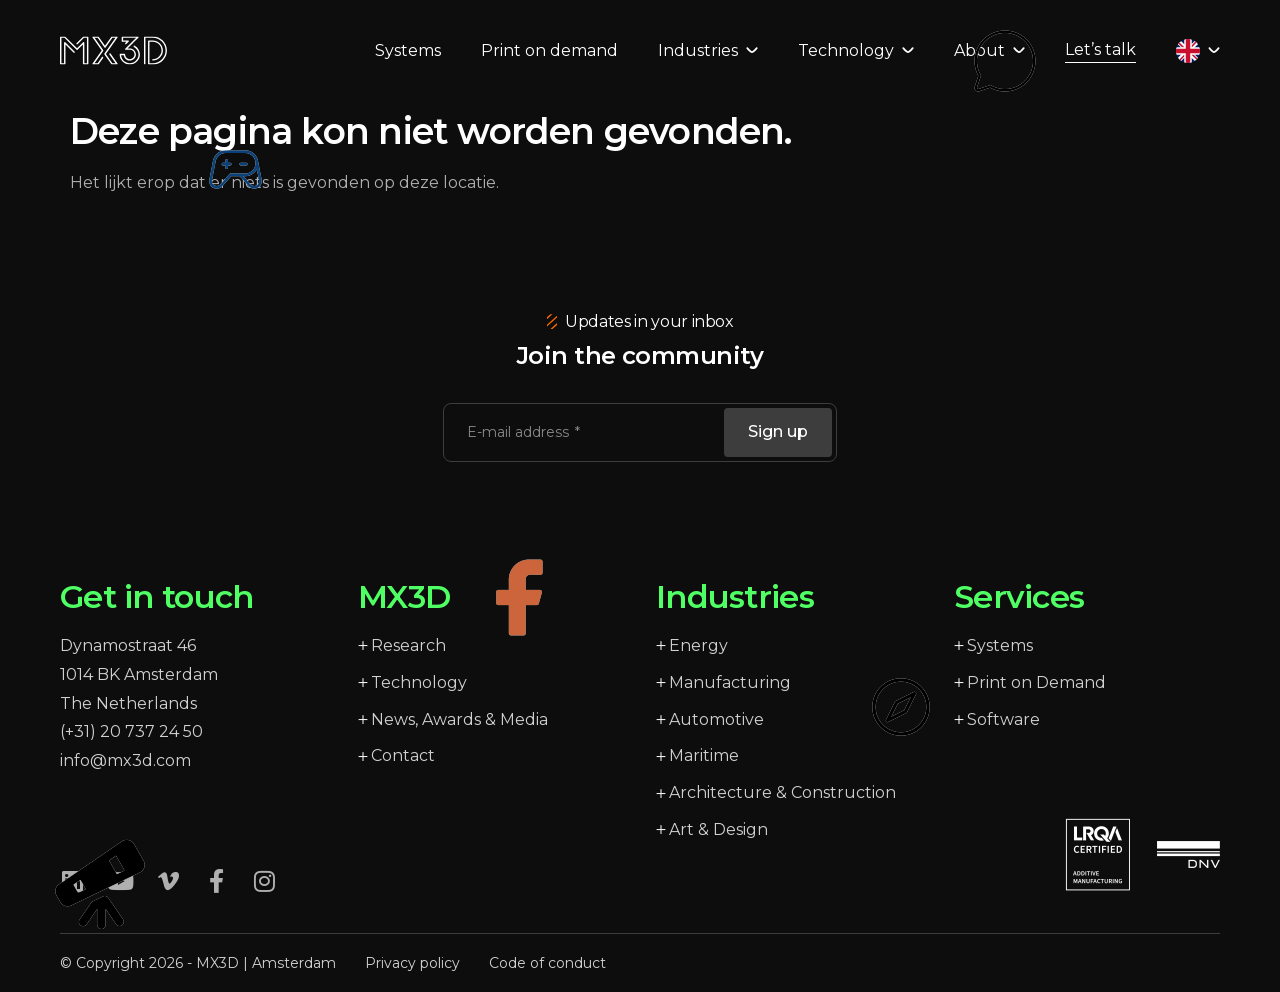 The image size is (1280, 992). Describe the element at coordinates (100, 884) in the screenshot. I see `explore or discover new content` at that location.